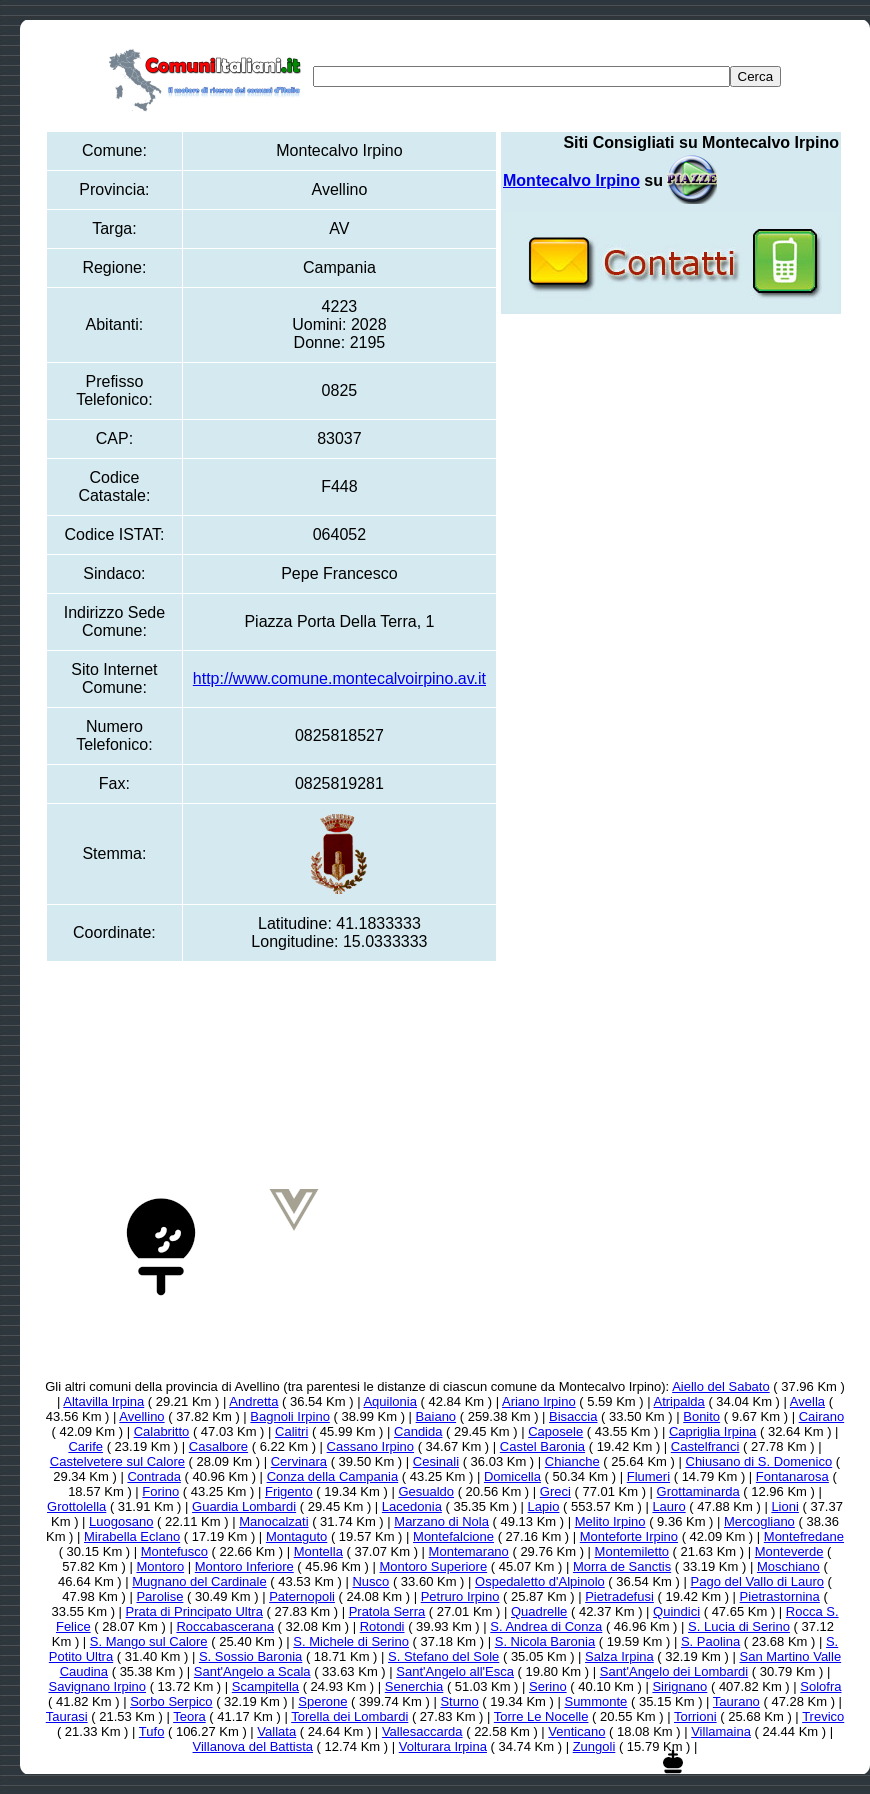 Image resolution: width=870 pixels, height=1794 pixels. I want to click on access golf or sports-related features, so click(161, 1244).